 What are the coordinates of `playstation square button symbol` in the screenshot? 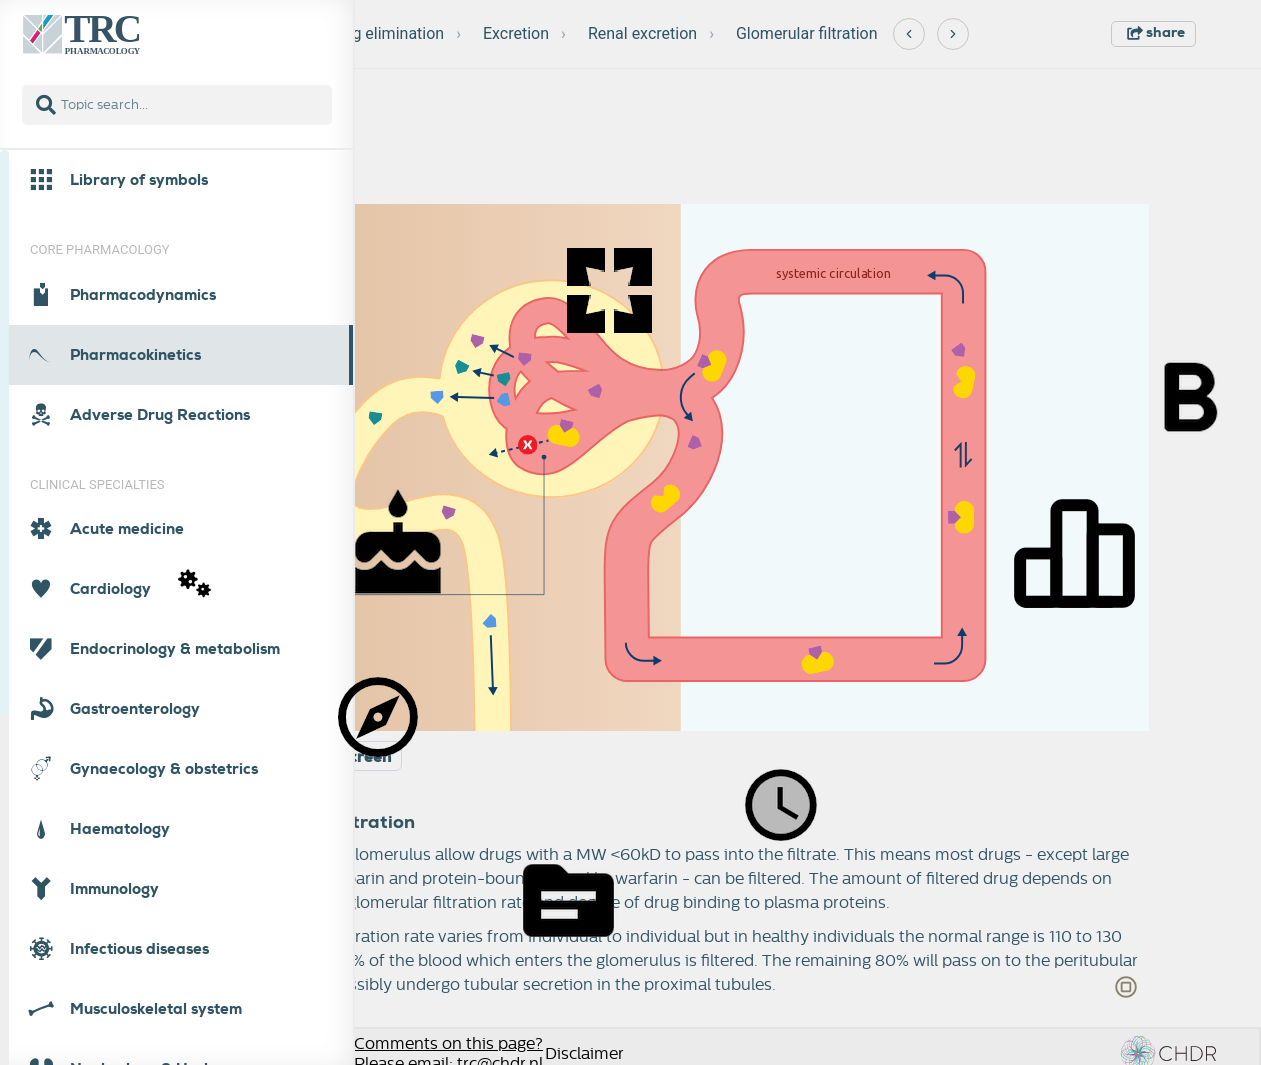 It's located at (1126, 987).